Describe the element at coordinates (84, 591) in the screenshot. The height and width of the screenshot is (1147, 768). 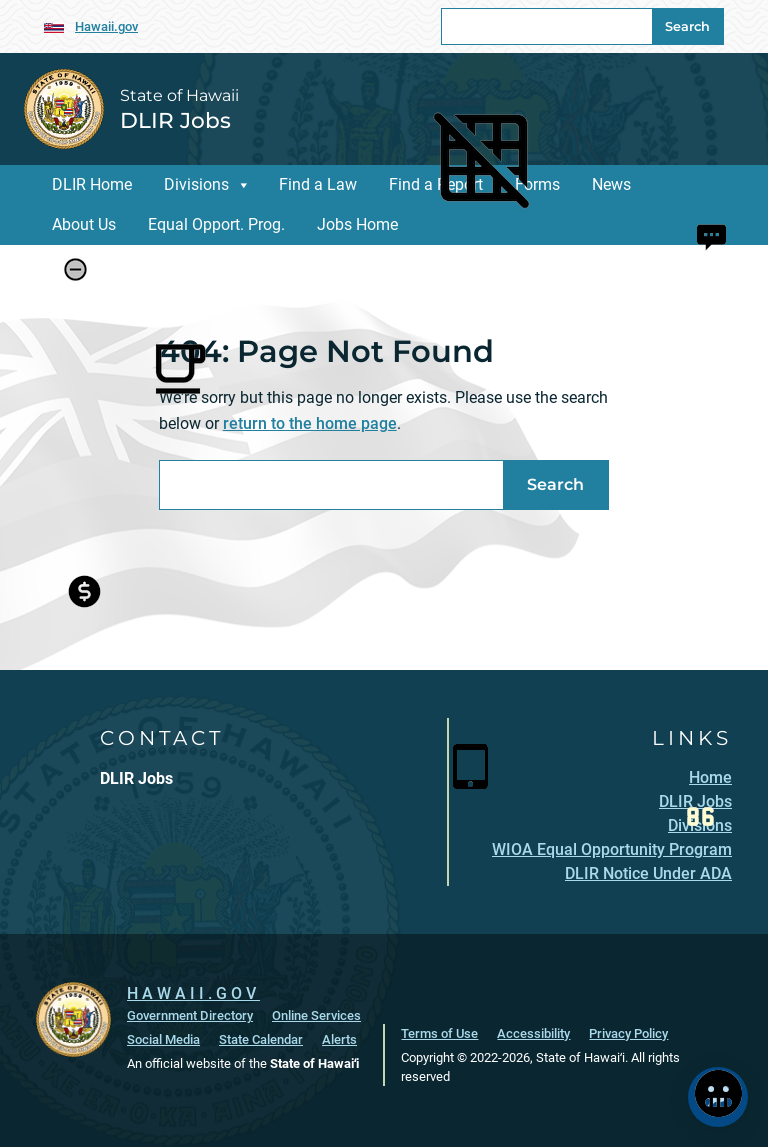
I see `view account balance or financial summary` at that location.